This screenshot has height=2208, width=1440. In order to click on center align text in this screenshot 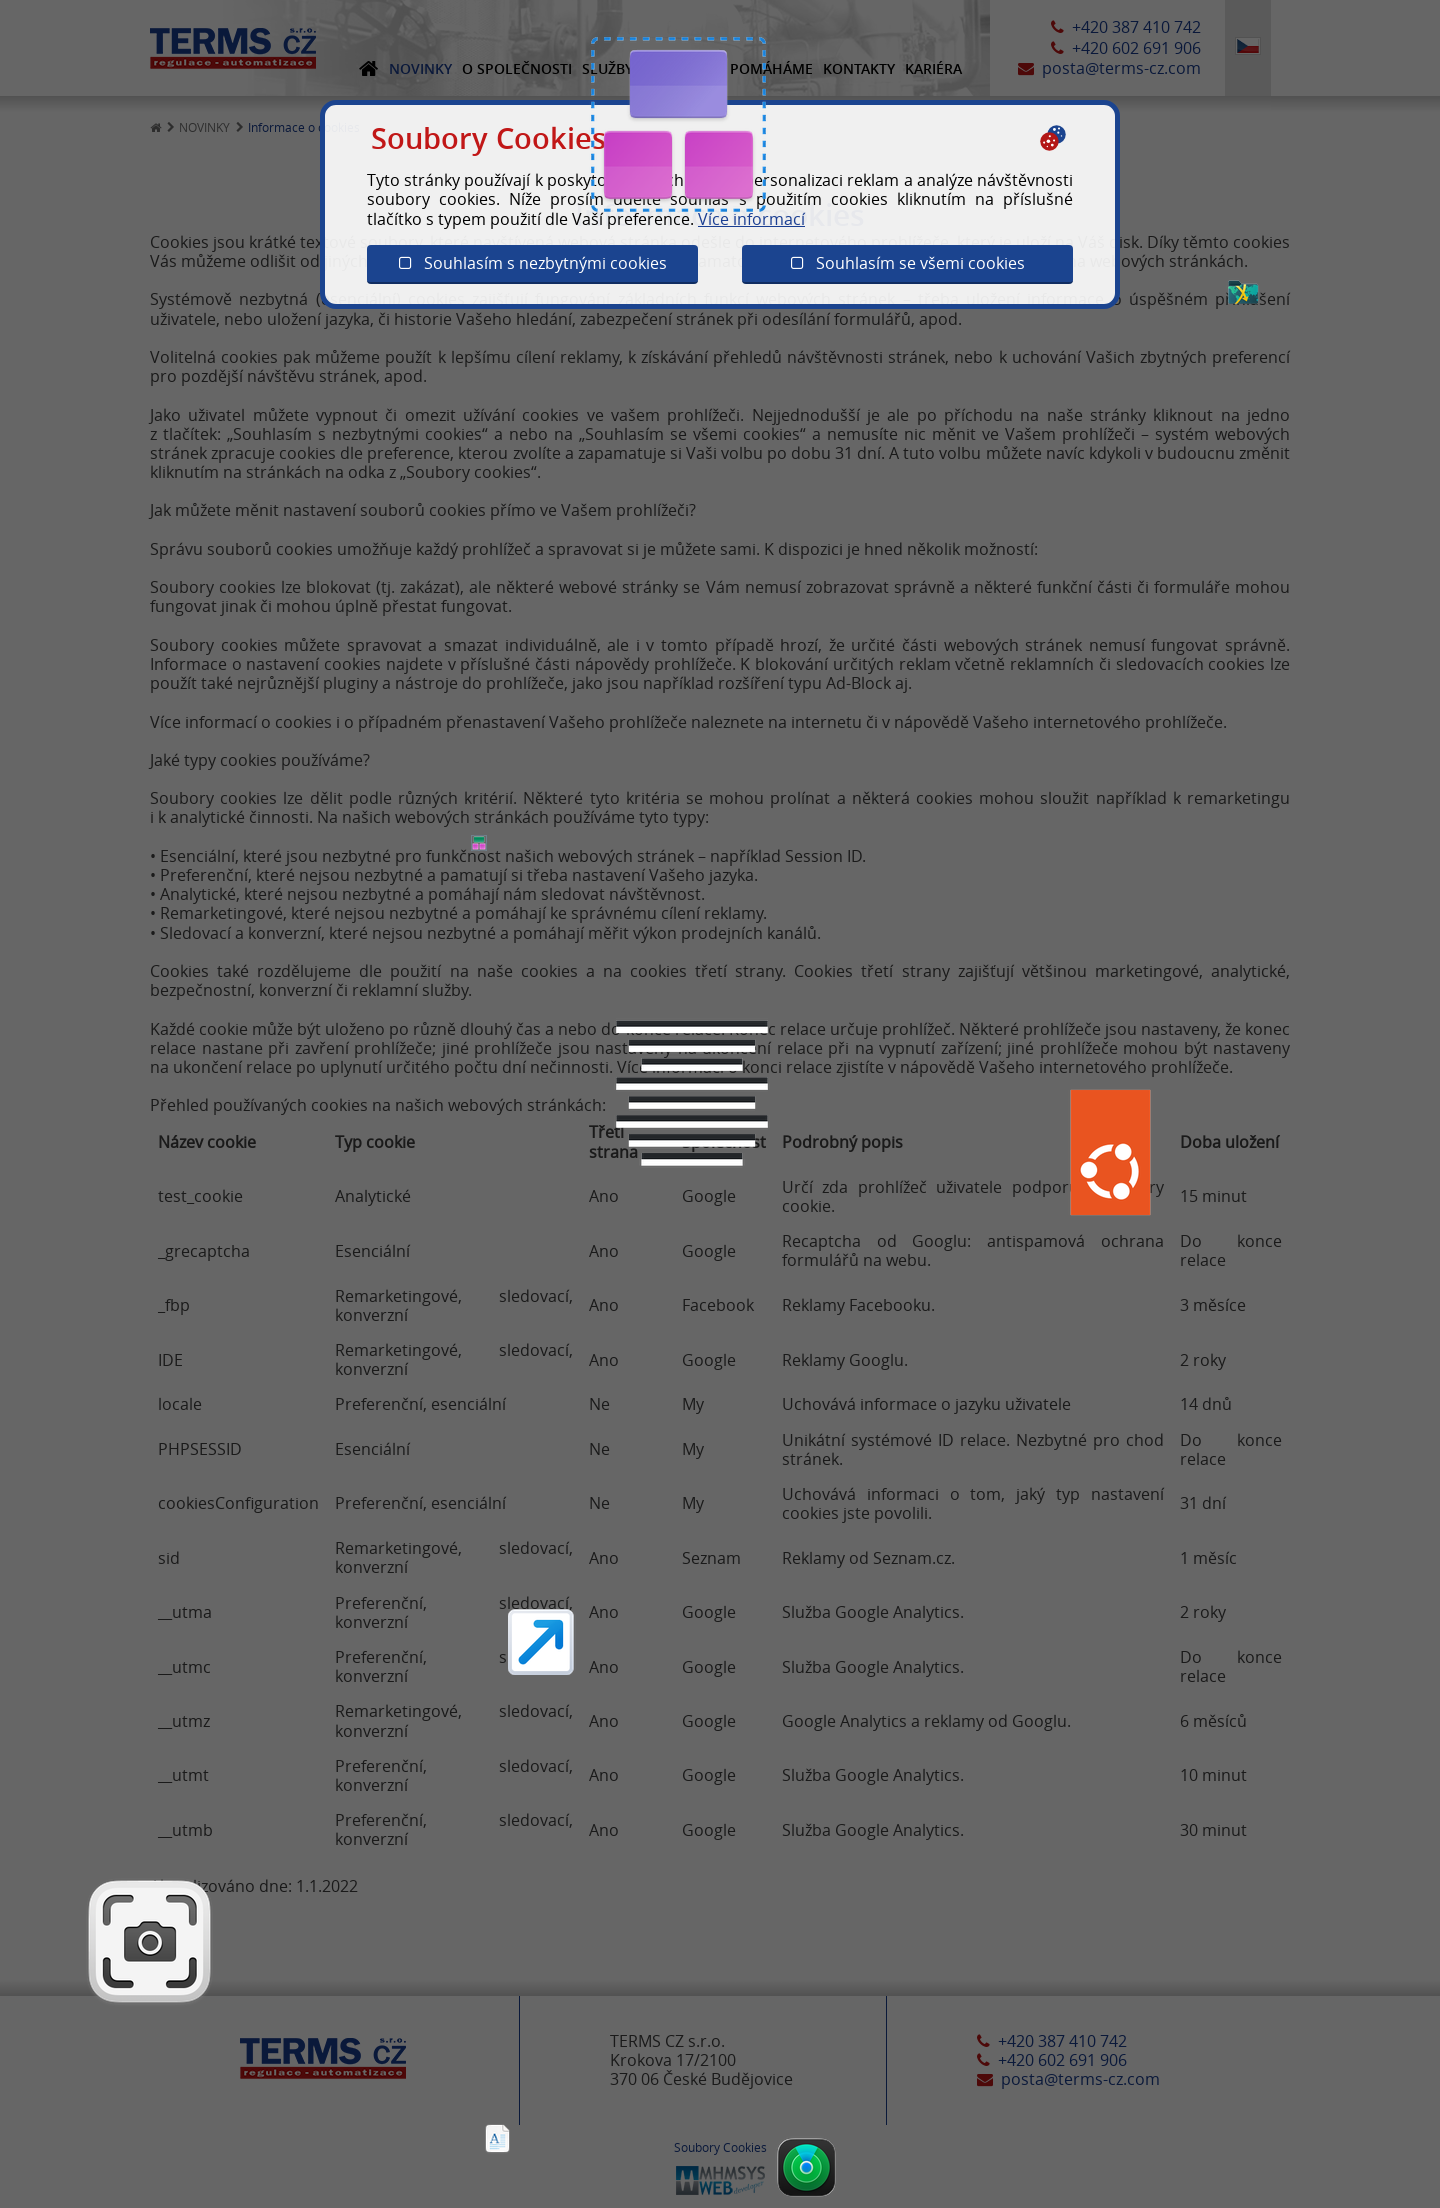, I will do `click(692, 1093)`.